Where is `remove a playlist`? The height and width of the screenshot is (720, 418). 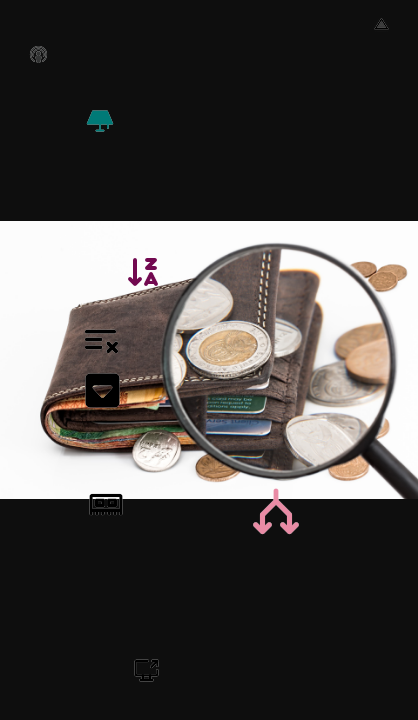
remove a playlist is located at coordinates (100, 339).